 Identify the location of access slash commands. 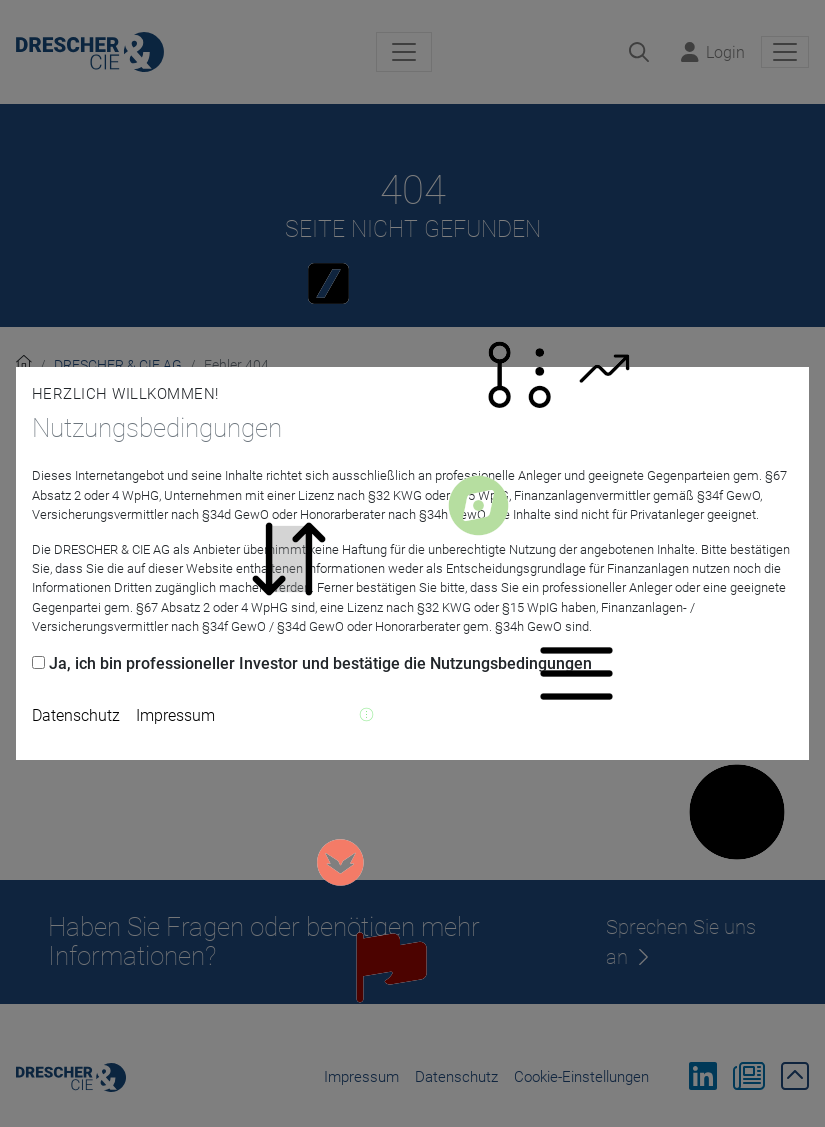
(328, 283).